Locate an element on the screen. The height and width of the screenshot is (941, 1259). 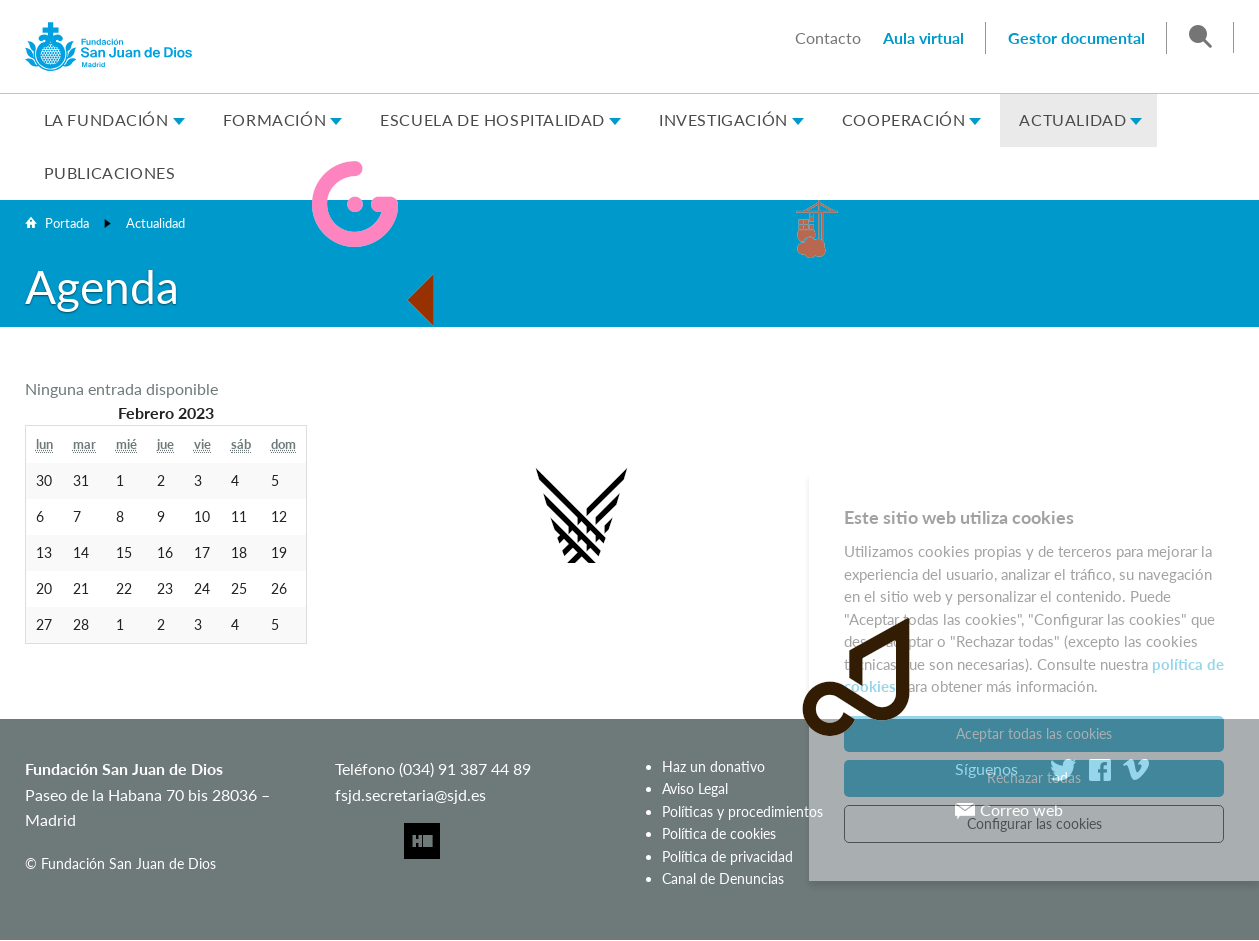
open portainer container management dashboard is located at coordinates (817, 229).